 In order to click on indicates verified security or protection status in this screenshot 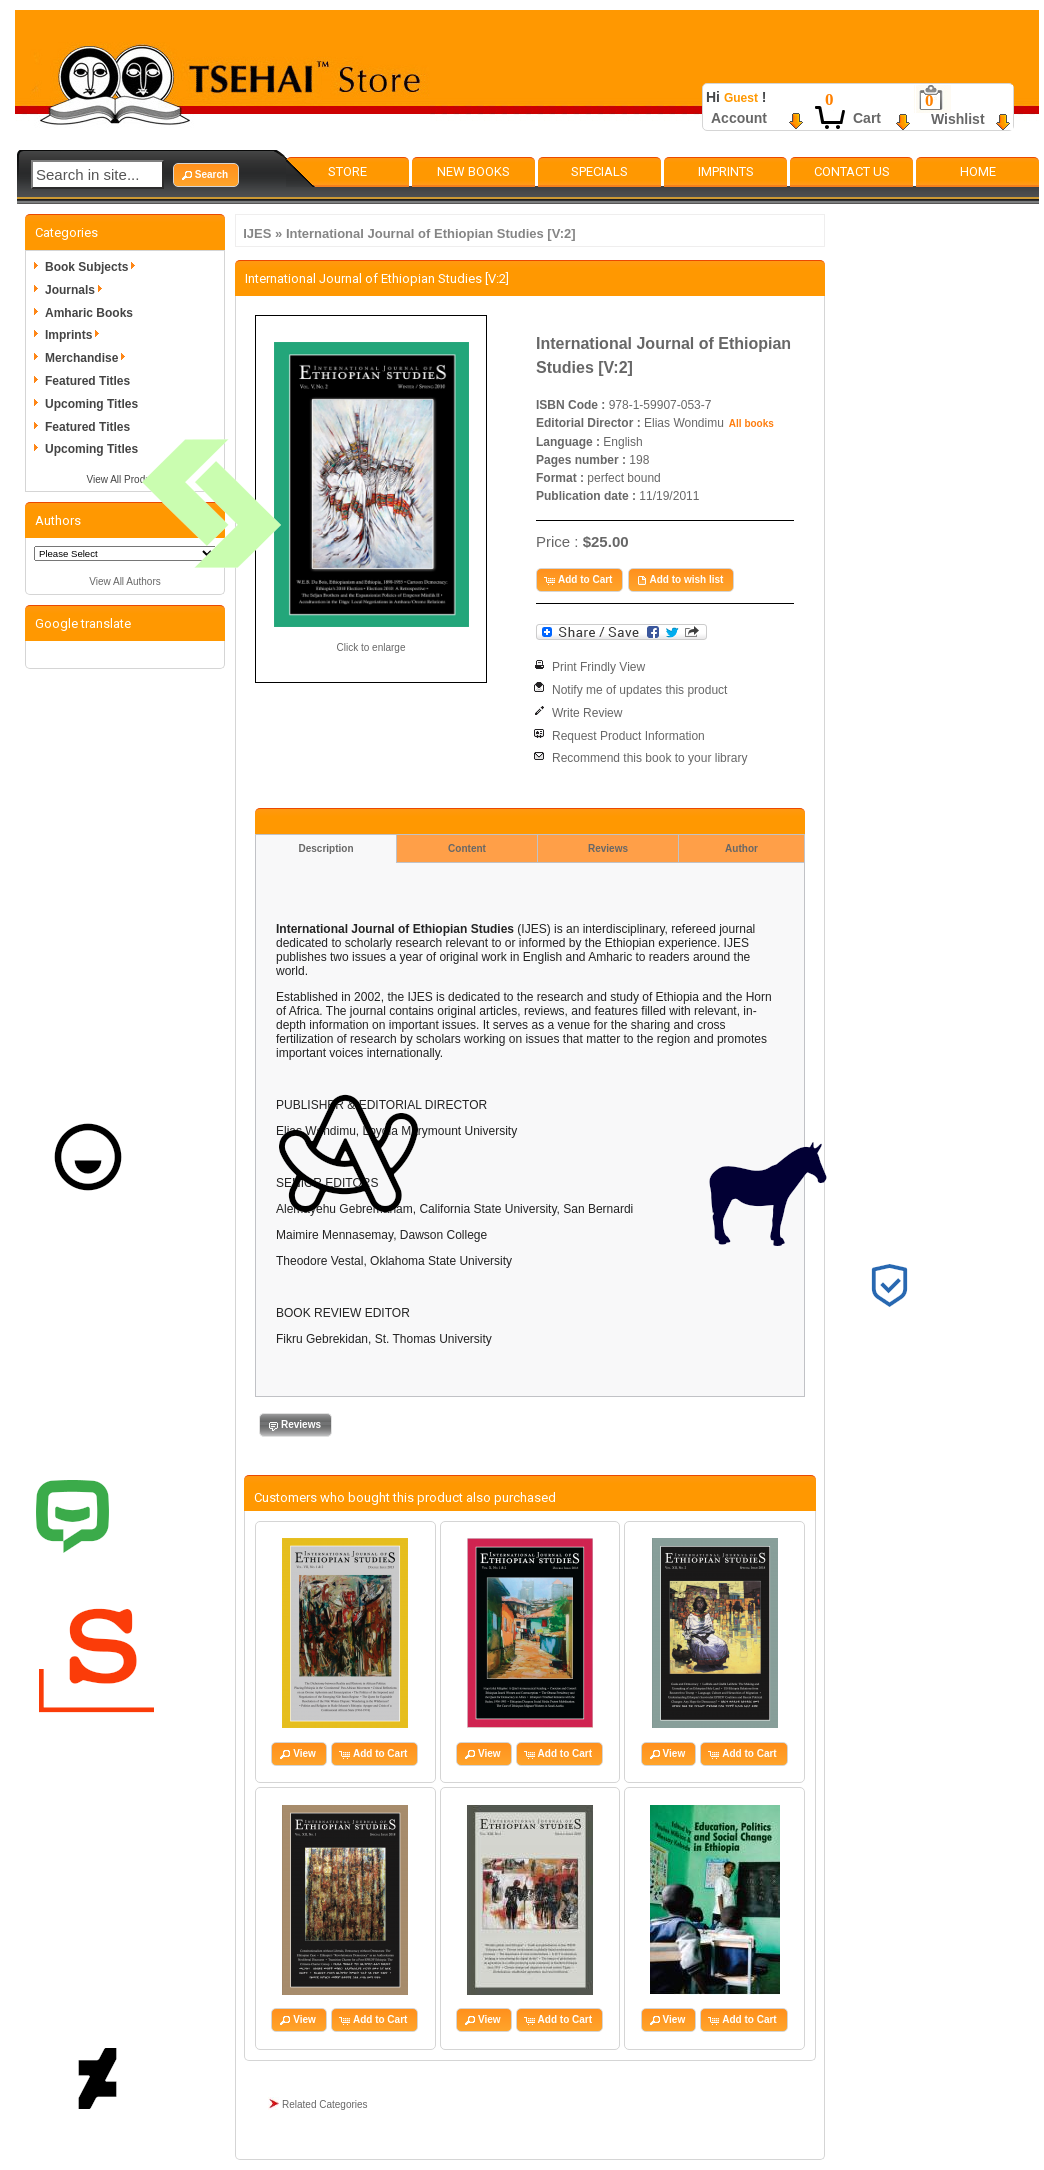, I will do `click(889, 1285)`.